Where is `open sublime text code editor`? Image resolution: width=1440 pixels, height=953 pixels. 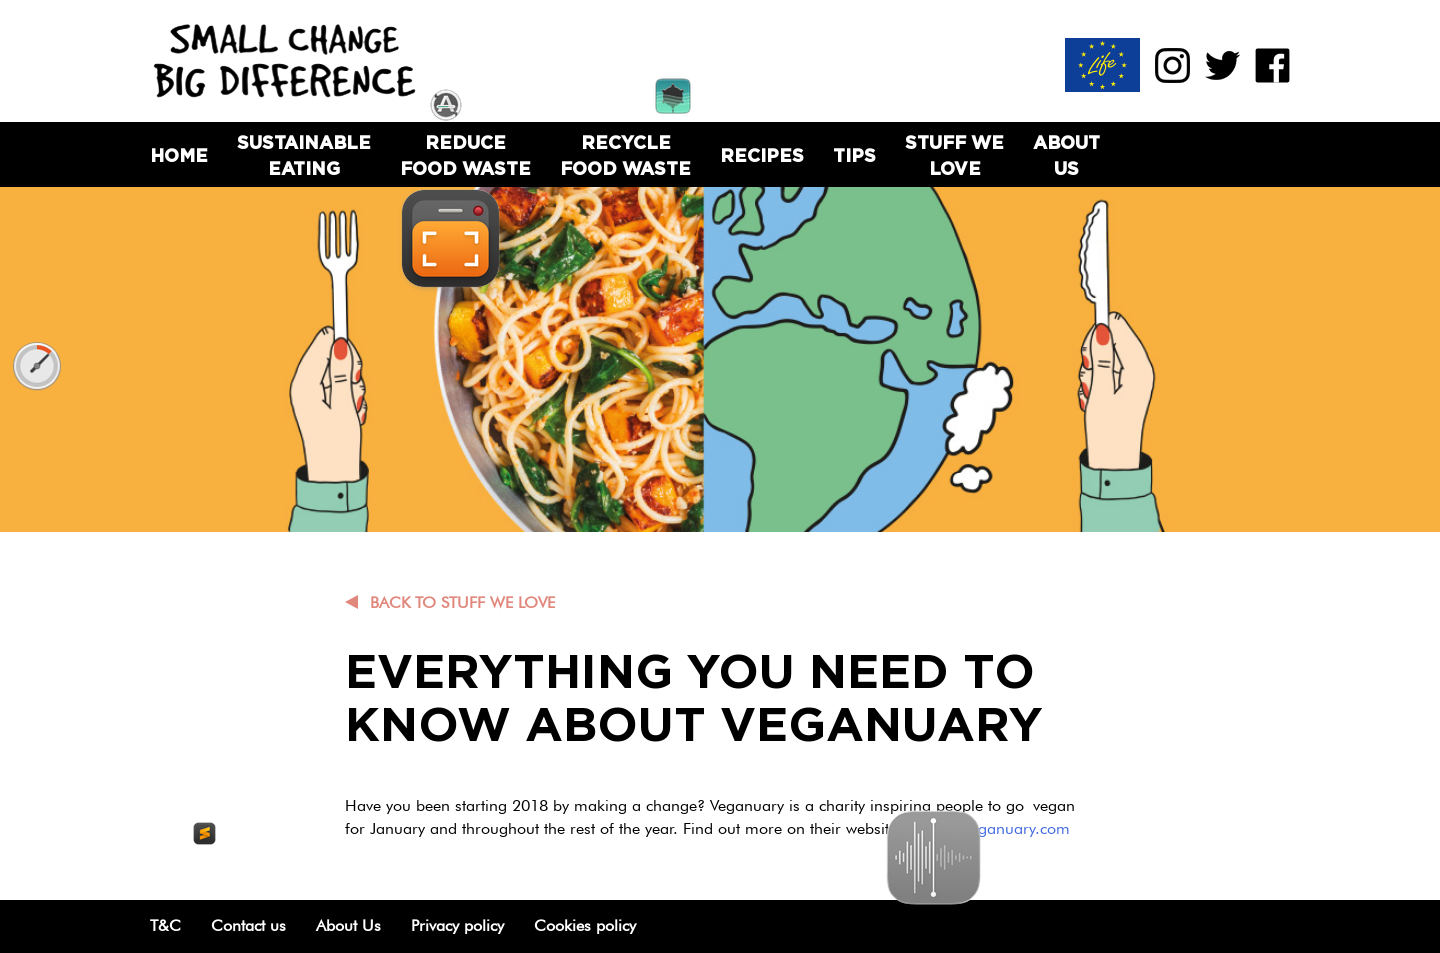 open sublime text code editor is located at coordinates (204, 833).